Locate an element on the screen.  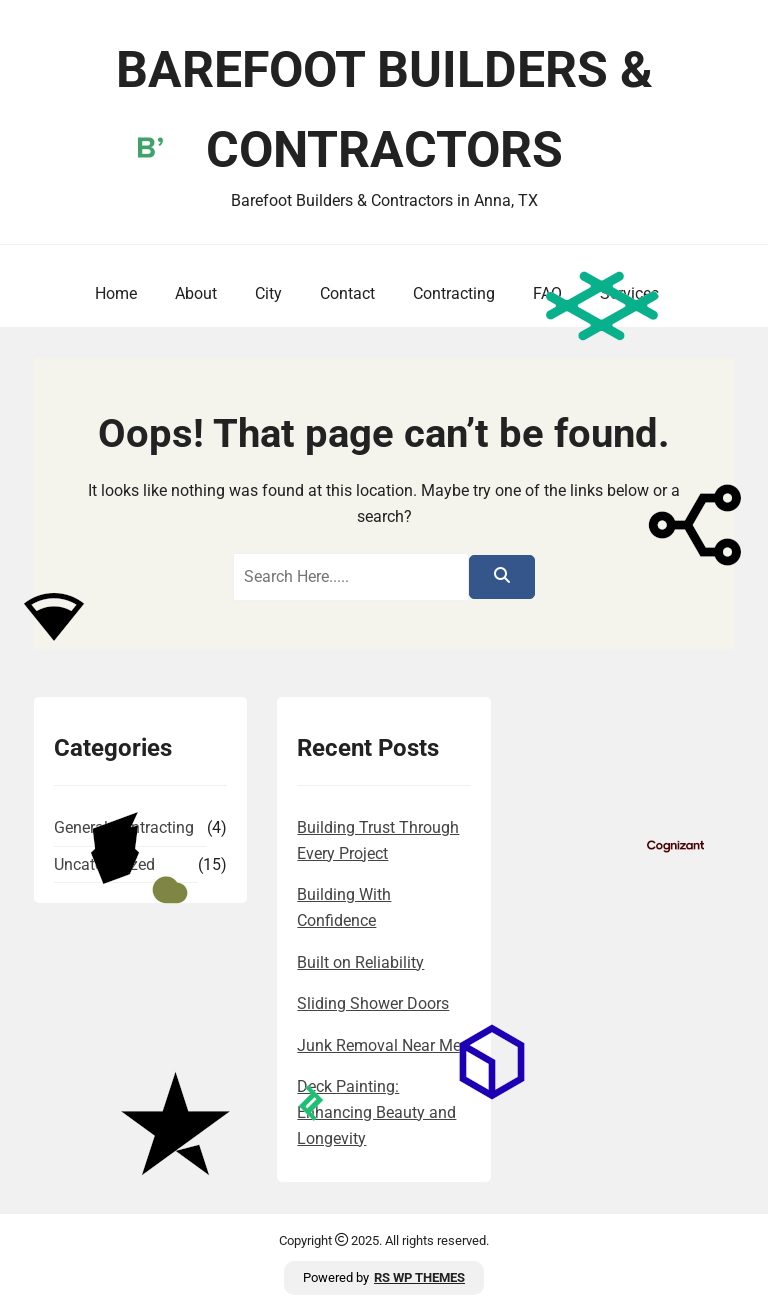
visit BoardGameGeek website is located at coordinates (115, 848).